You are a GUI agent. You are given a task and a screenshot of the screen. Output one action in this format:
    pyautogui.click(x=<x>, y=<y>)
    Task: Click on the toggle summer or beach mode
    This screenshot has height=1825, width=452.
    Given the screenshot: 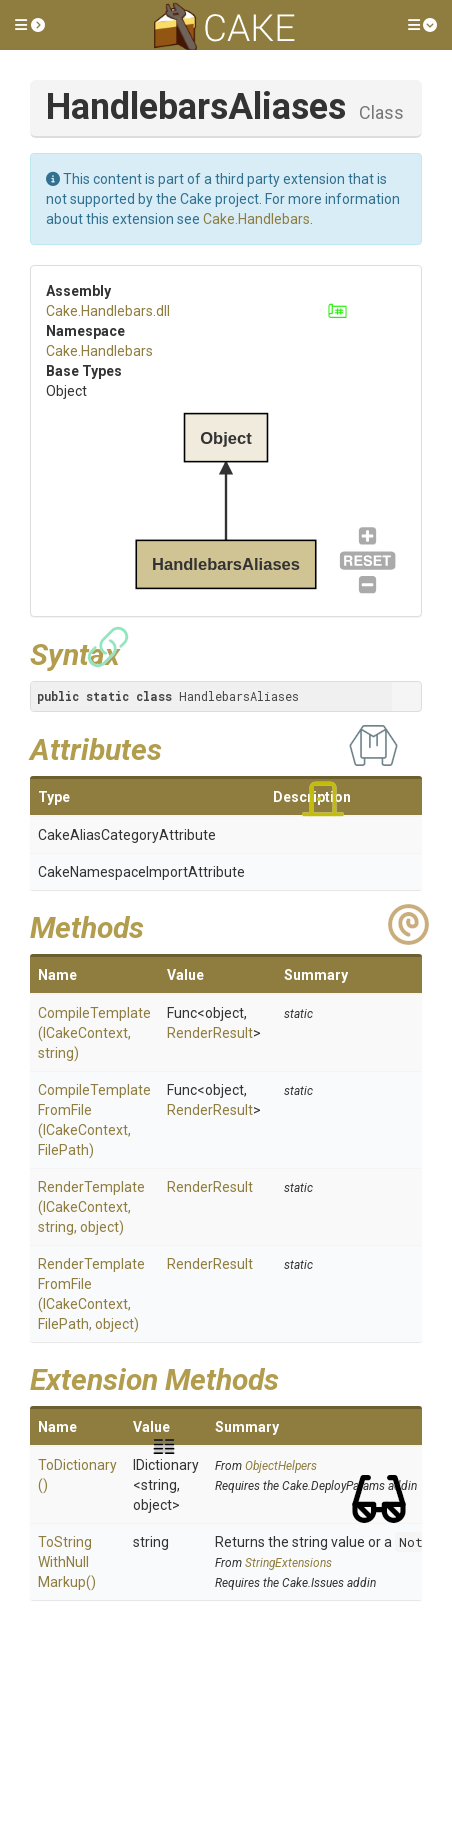 What is the action you would take?
    pyautogui.click(x=379, y=1499)
    